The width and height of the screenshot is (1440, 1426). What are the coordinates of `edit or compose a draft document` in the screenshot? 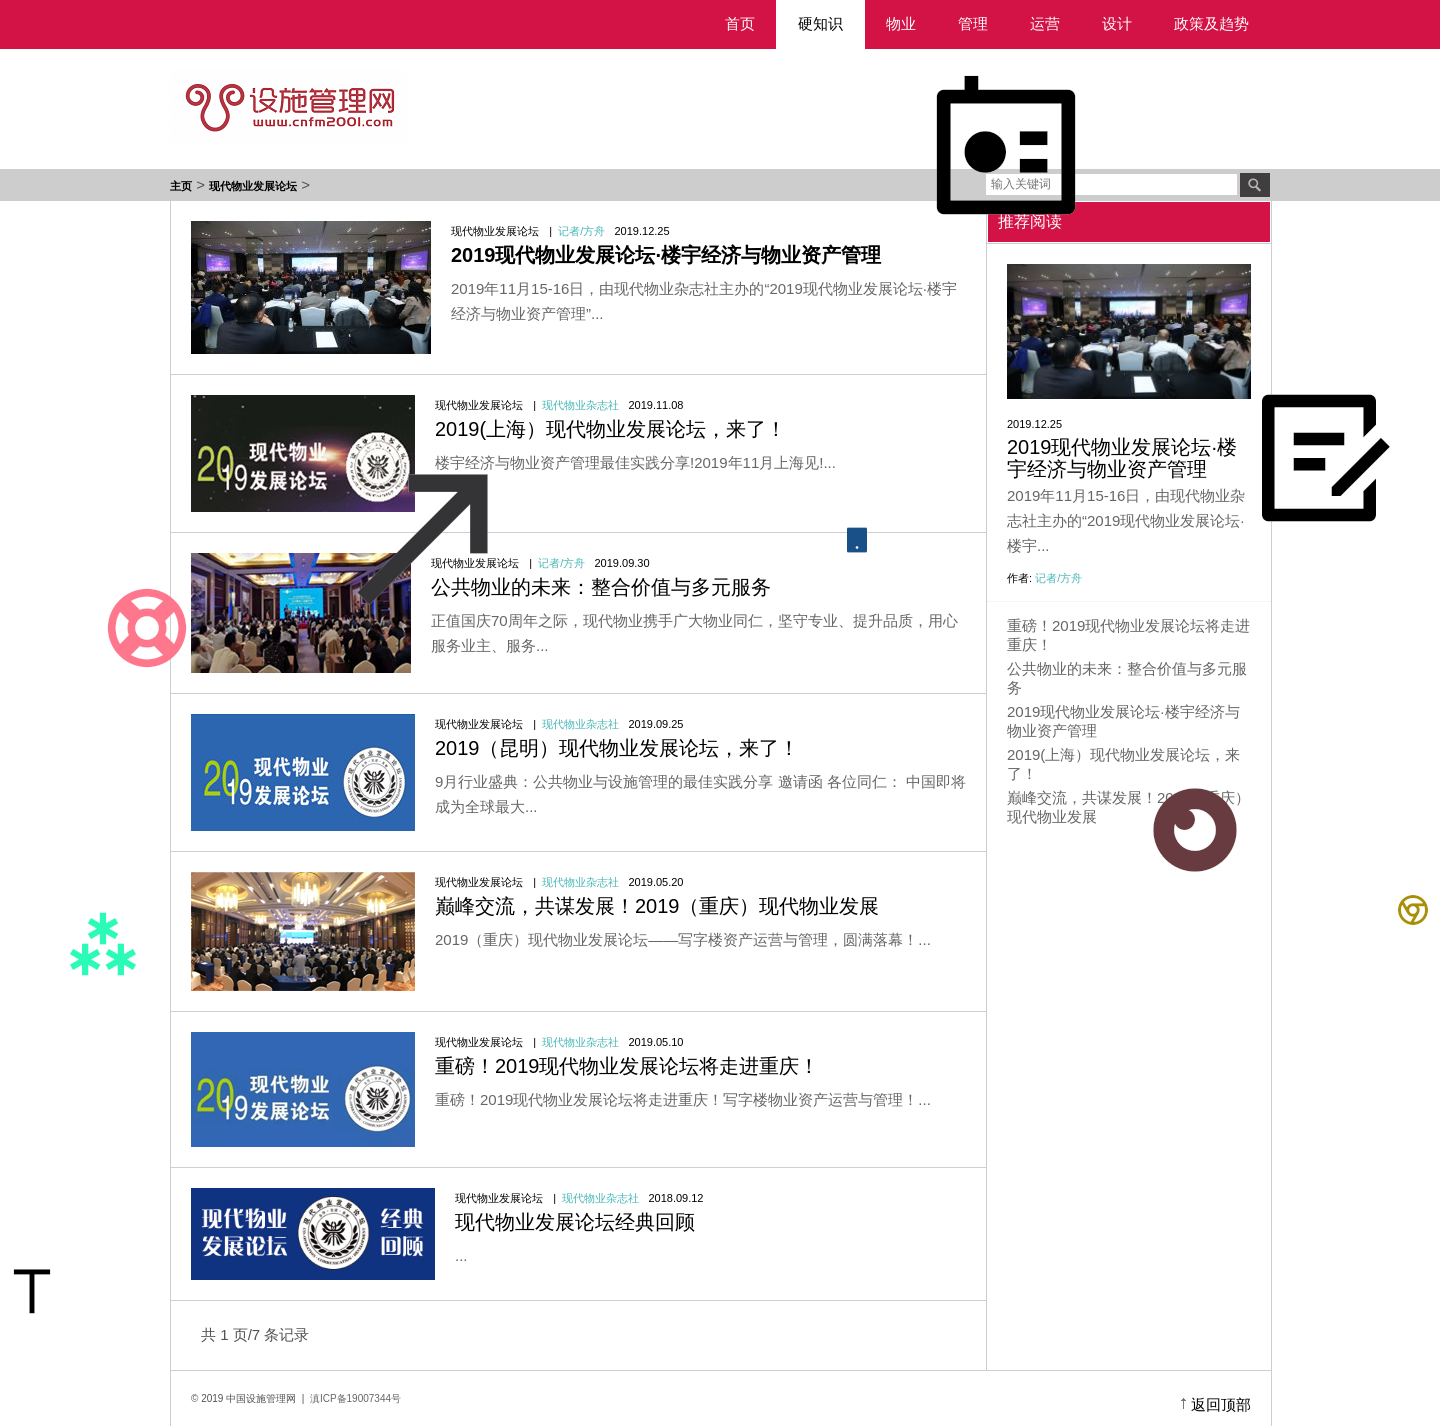 It's located at (1319, 458).